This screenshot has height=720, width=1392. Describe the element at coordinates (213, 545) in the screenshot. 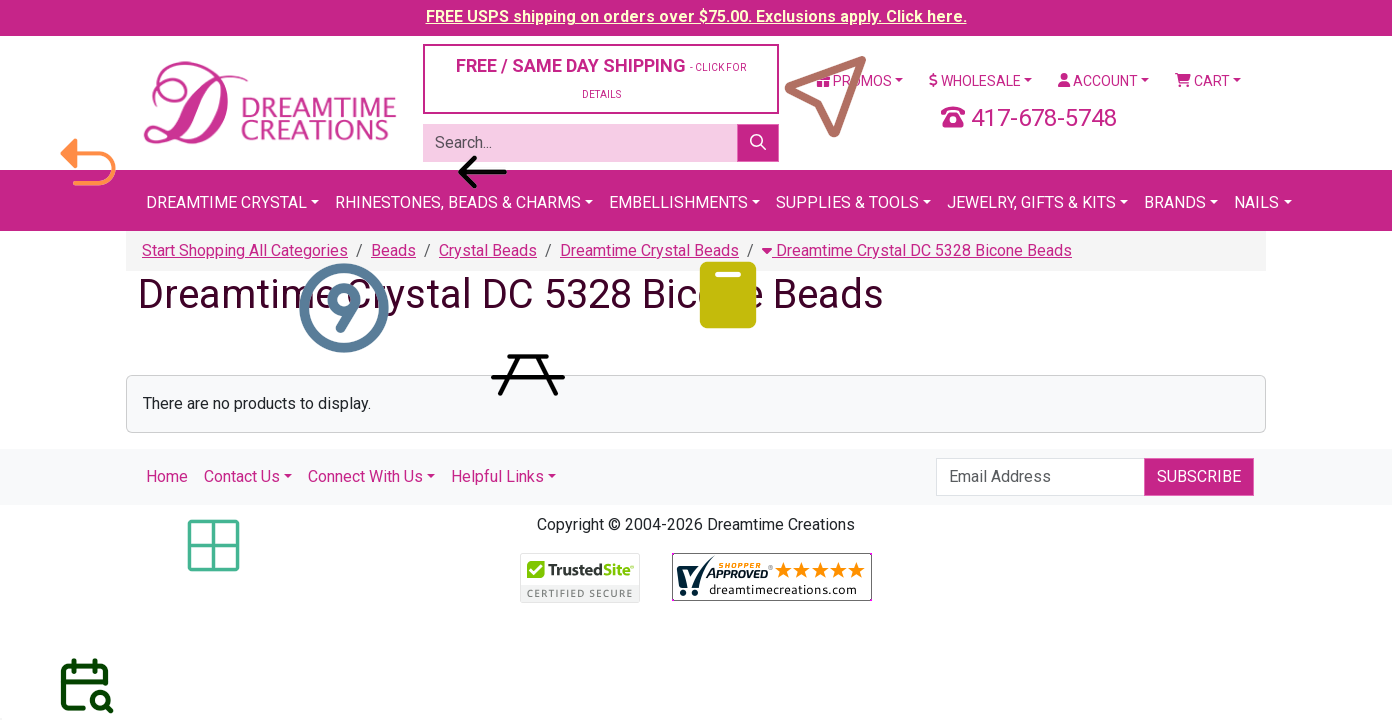

I see `view items in grid layout` at that location.